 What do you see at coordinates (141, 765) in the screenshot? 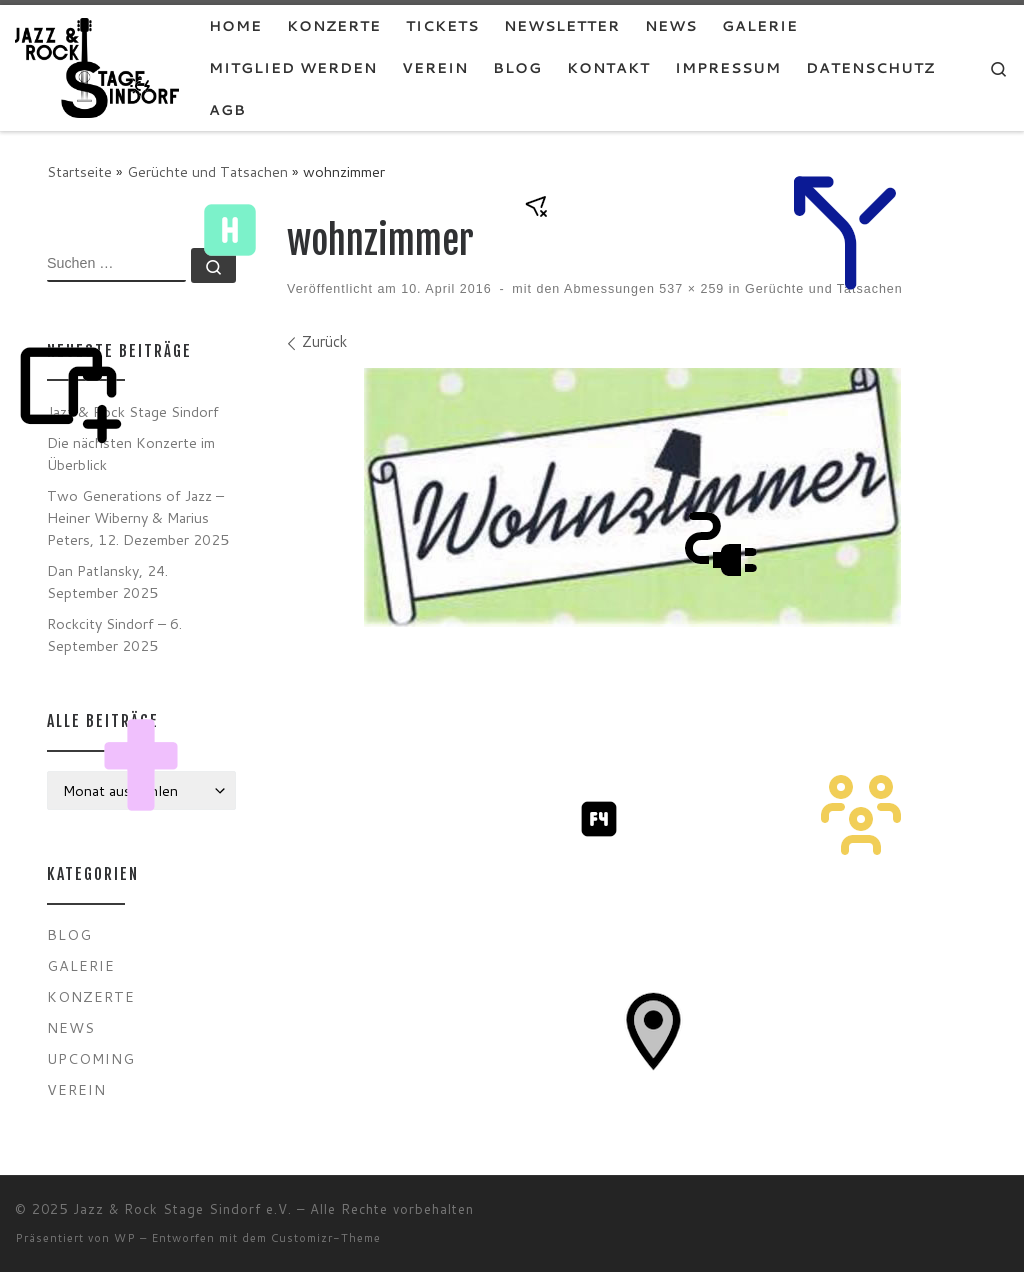
I see `religious or faith-based content indicator` at bounding box center [141, 765].